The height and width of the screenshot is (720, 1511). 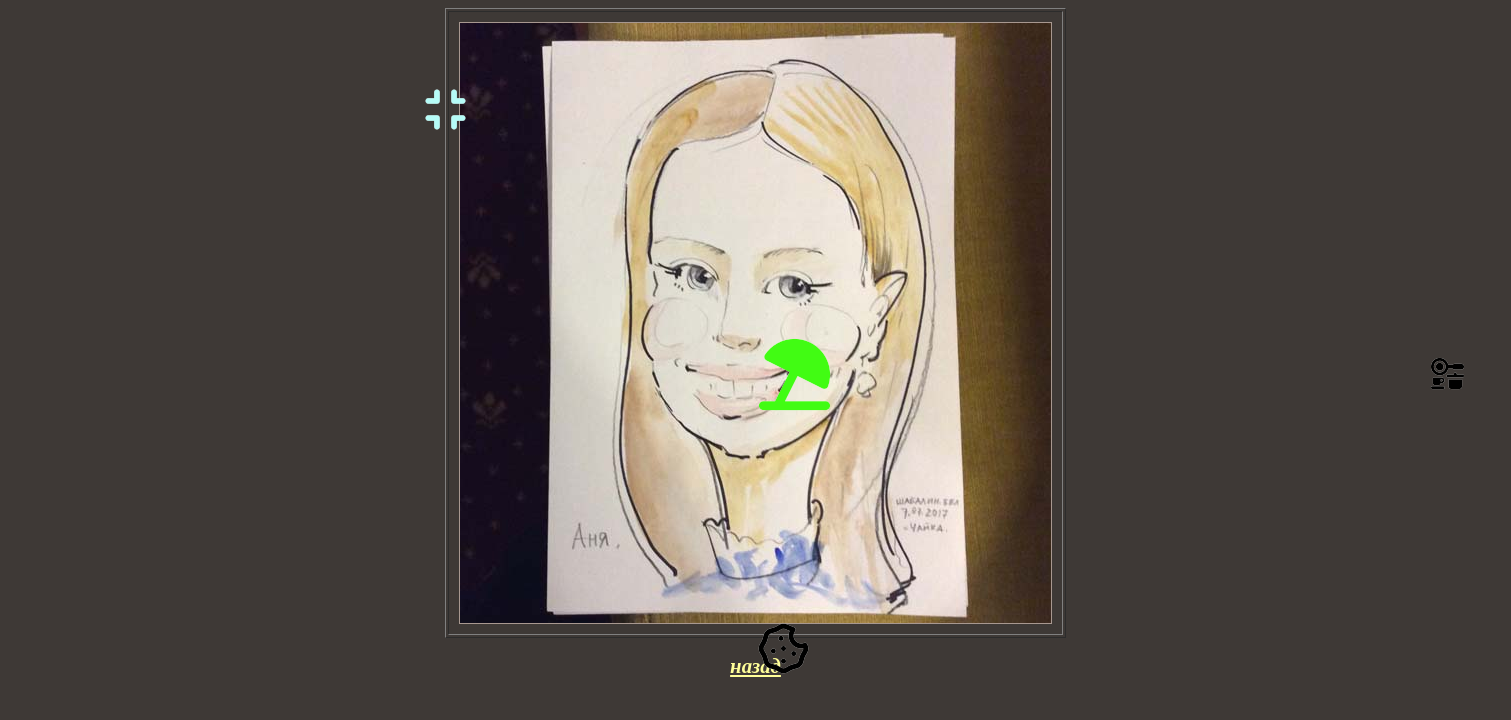 I want to click on compress or reduce content size, so click(x=445, y=109).